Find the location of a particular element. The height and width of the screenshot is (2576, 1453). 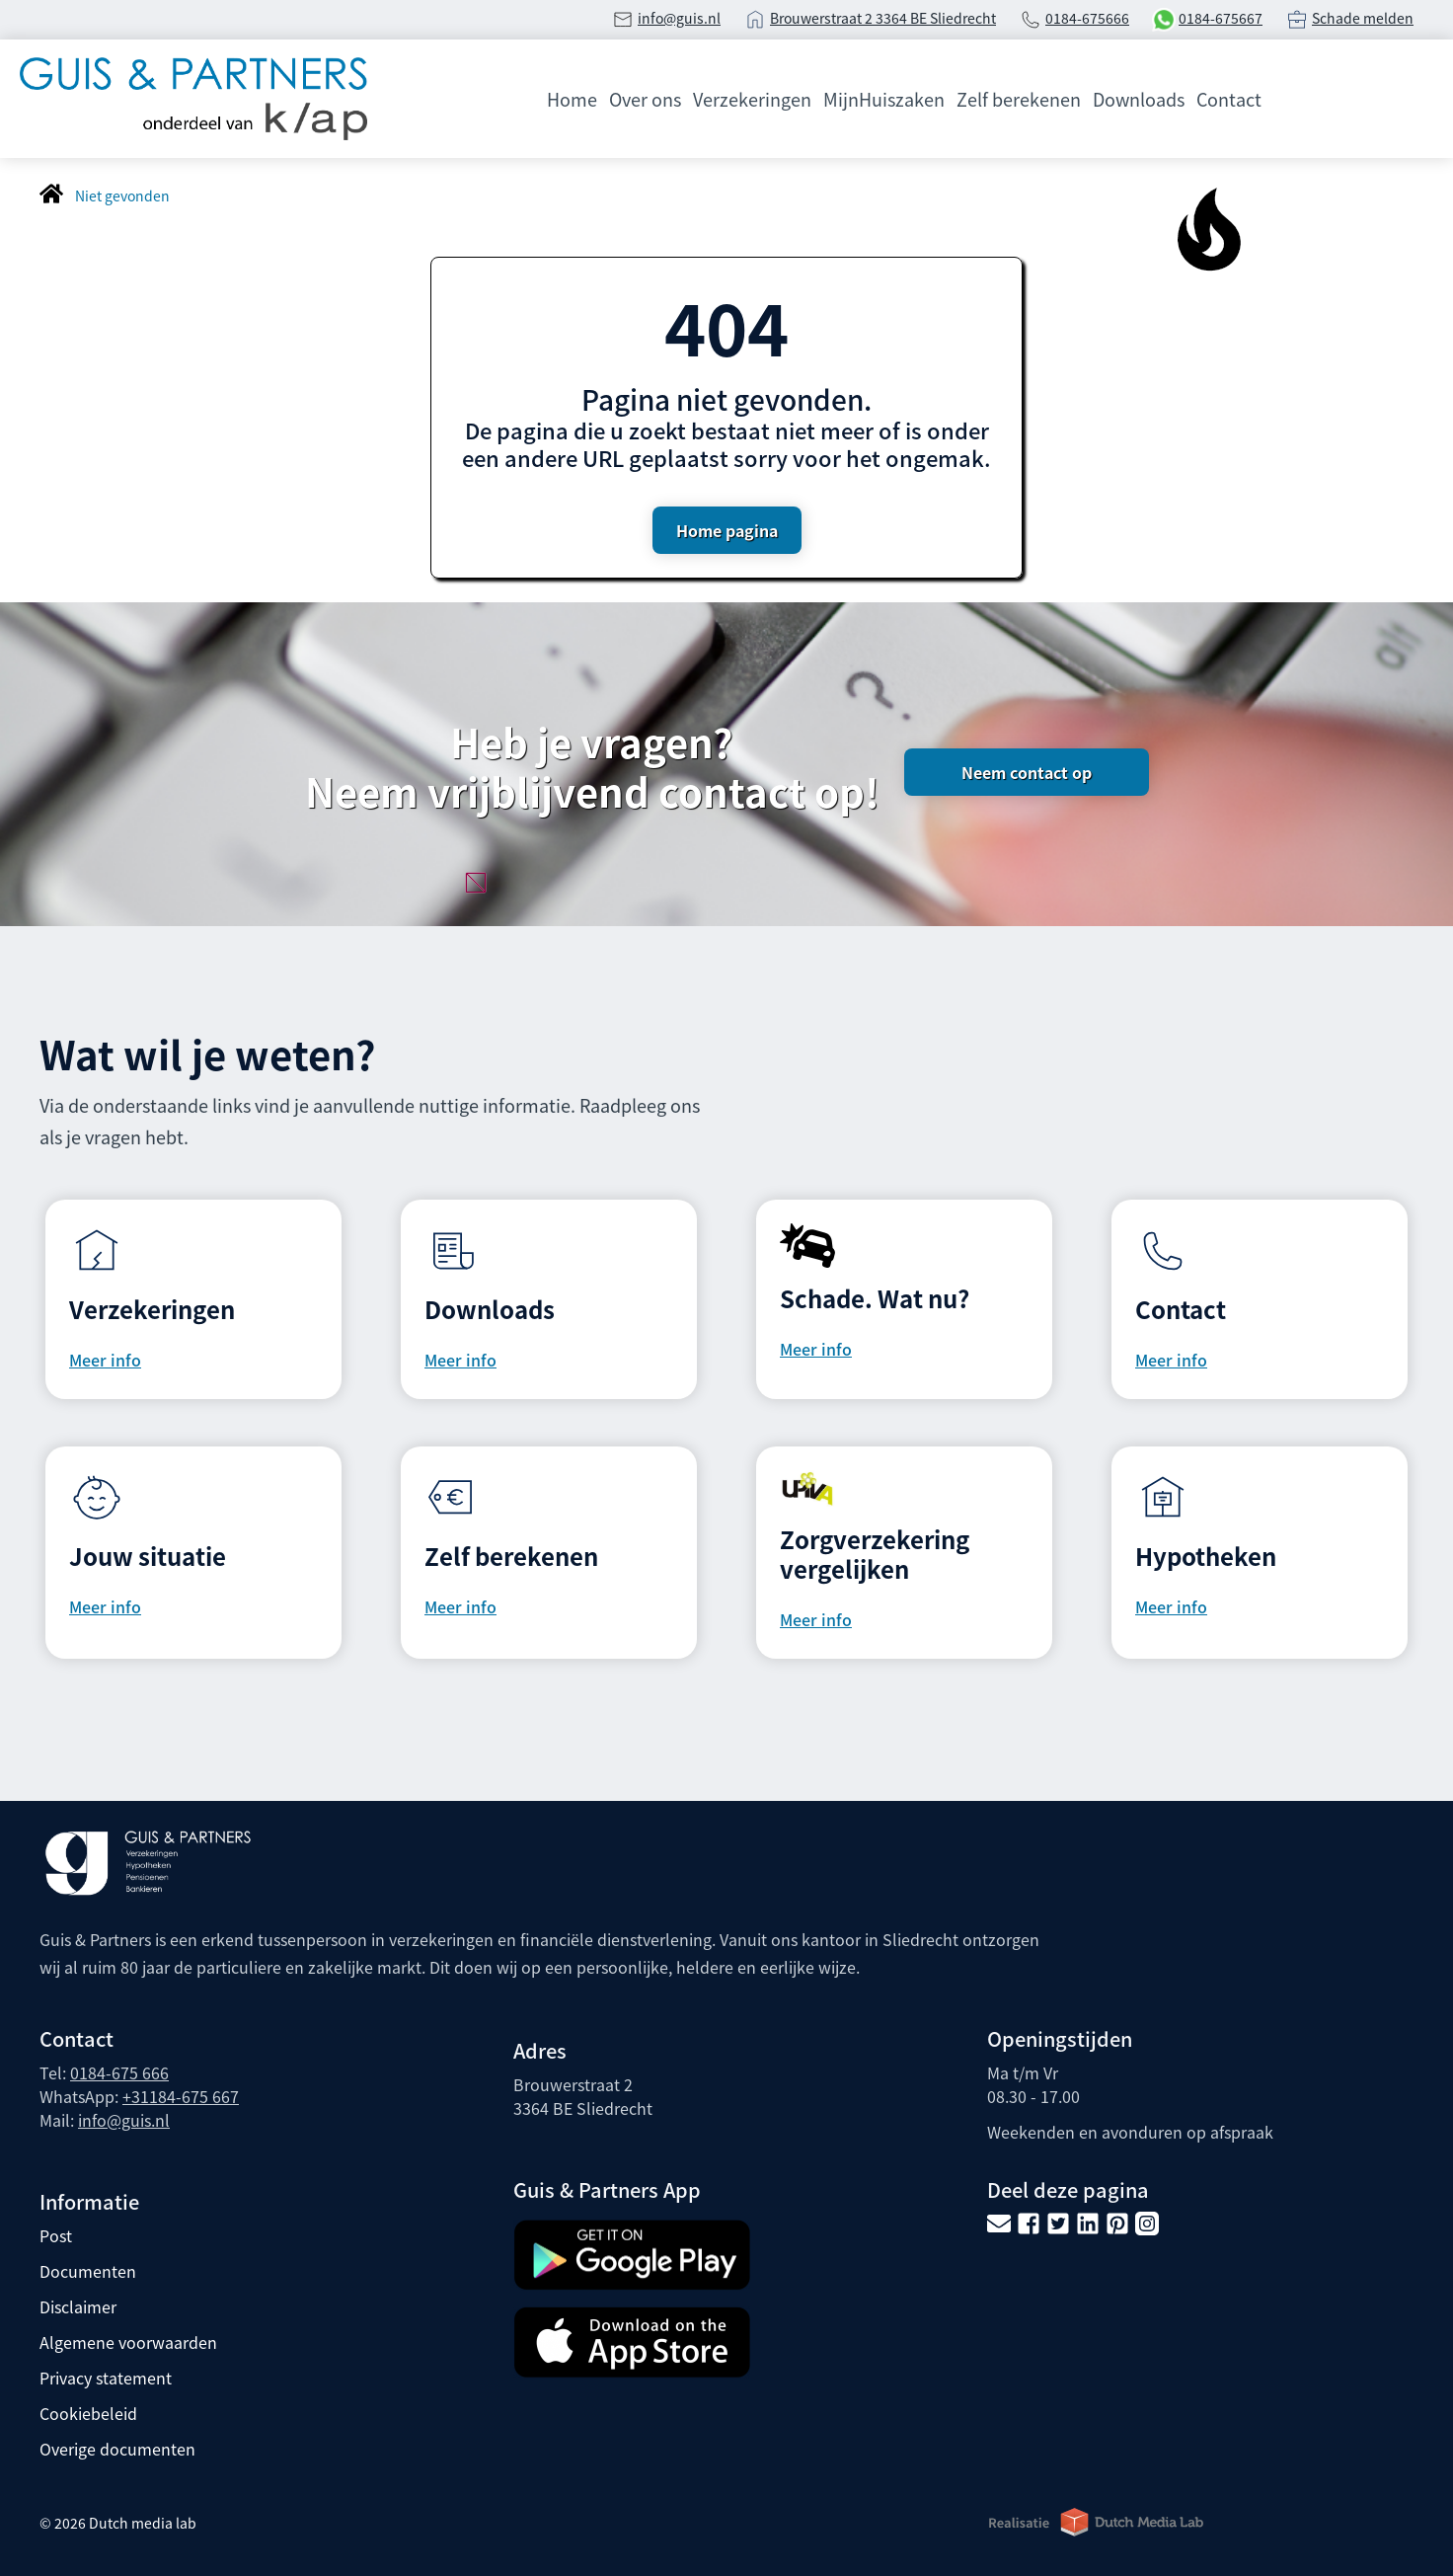

locate nearby fire stations is located at coordinates (1209, 231).